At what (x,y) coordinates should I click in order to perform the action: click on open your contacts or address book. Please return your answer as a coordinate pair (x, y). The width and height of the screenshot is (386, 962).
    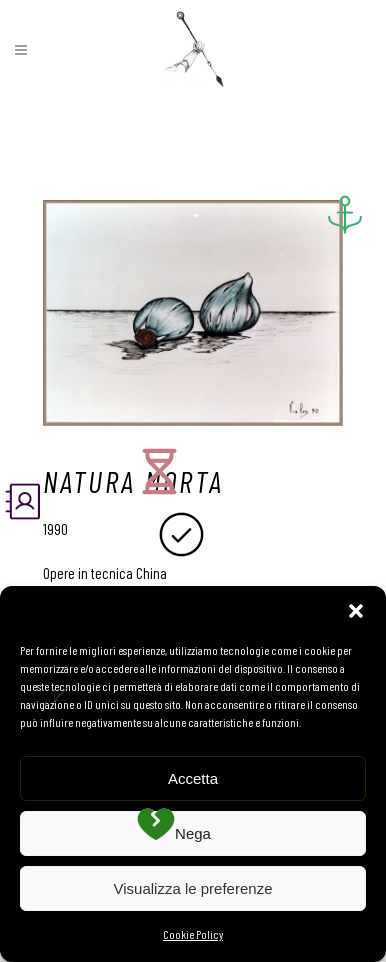
    Looking at the image, I should click on (23, 501).